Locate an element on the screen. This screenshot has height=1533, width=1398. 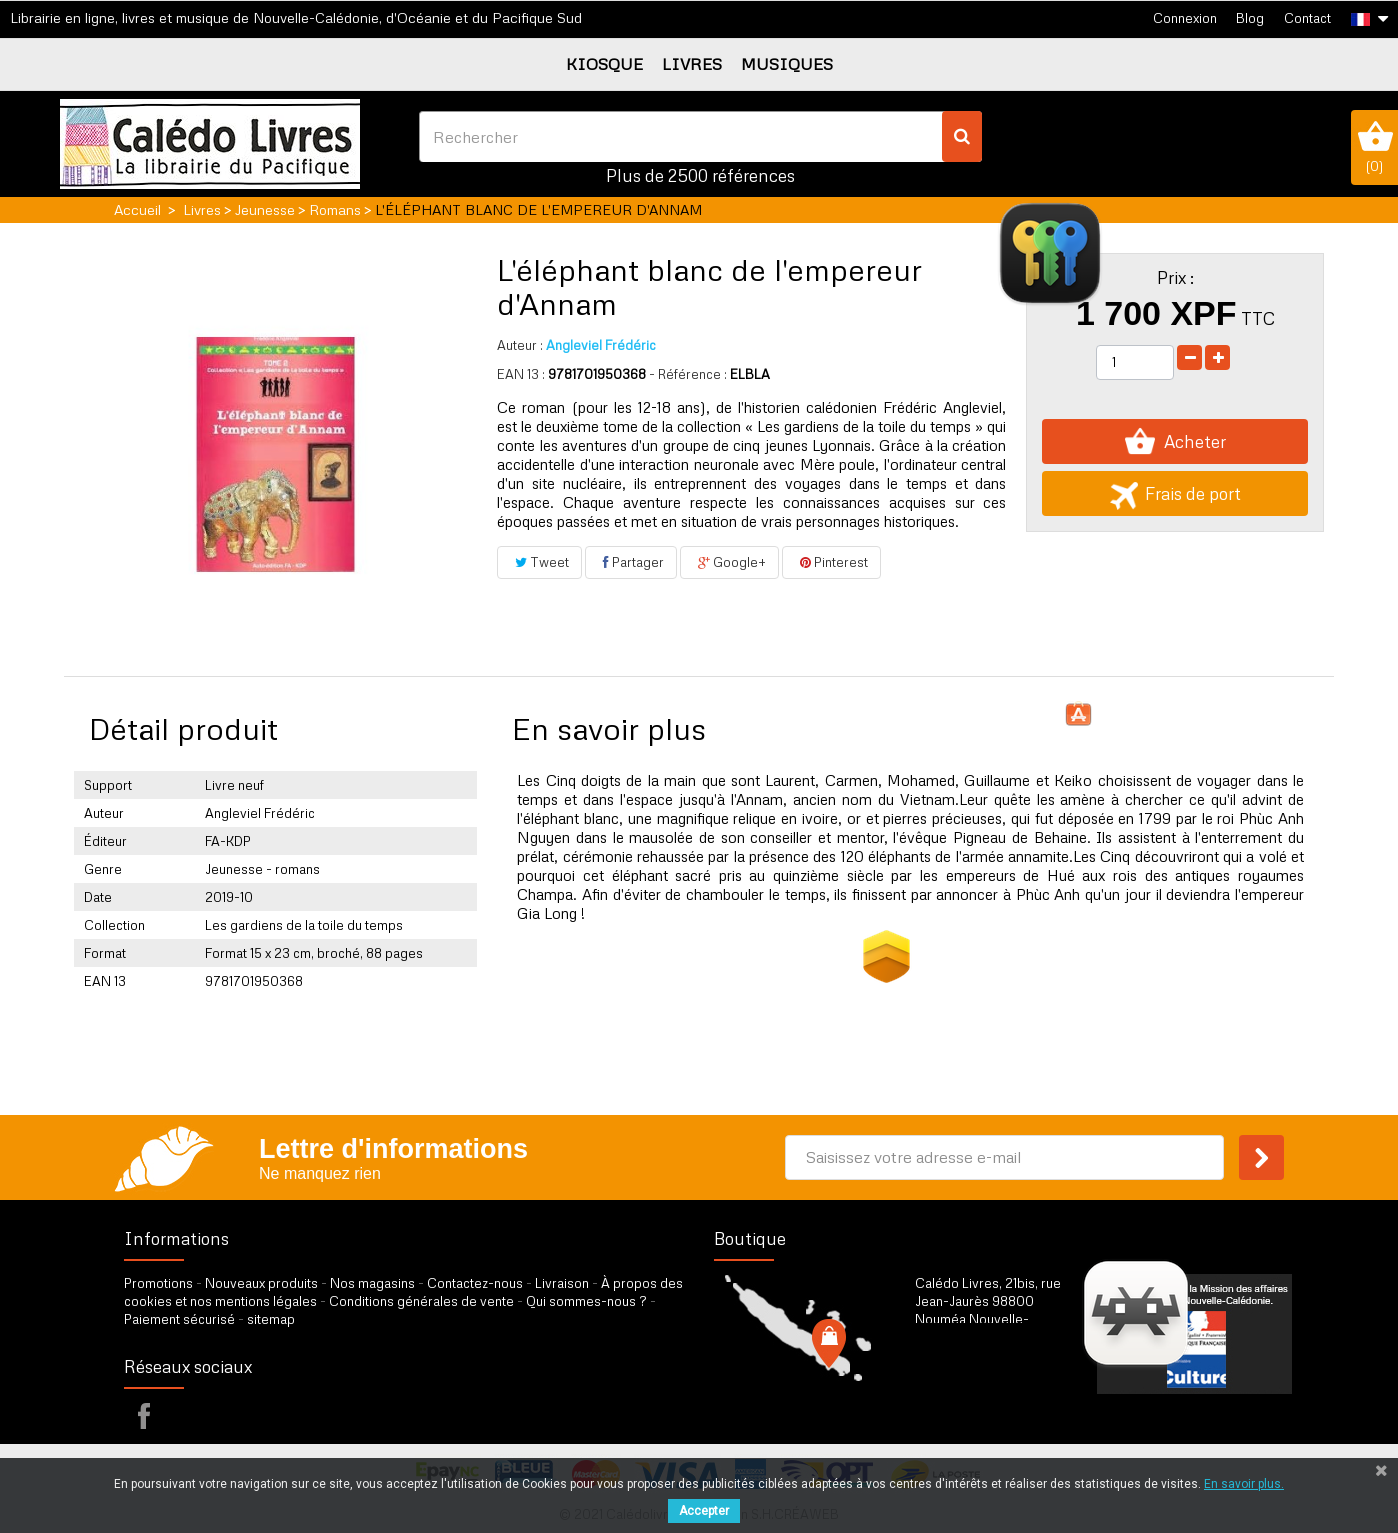
open the passwords app is located at coordinates (1050, 253).